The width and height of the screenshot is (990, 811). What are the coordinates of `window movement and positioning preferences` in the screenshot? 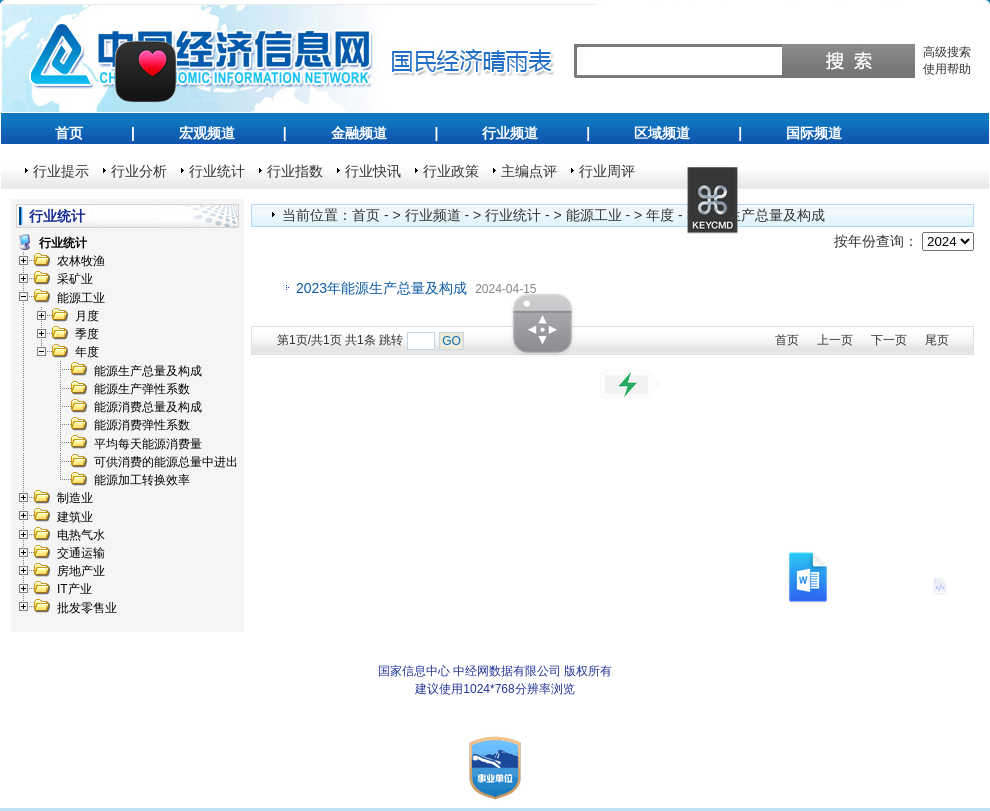 It's located at (542, 324).